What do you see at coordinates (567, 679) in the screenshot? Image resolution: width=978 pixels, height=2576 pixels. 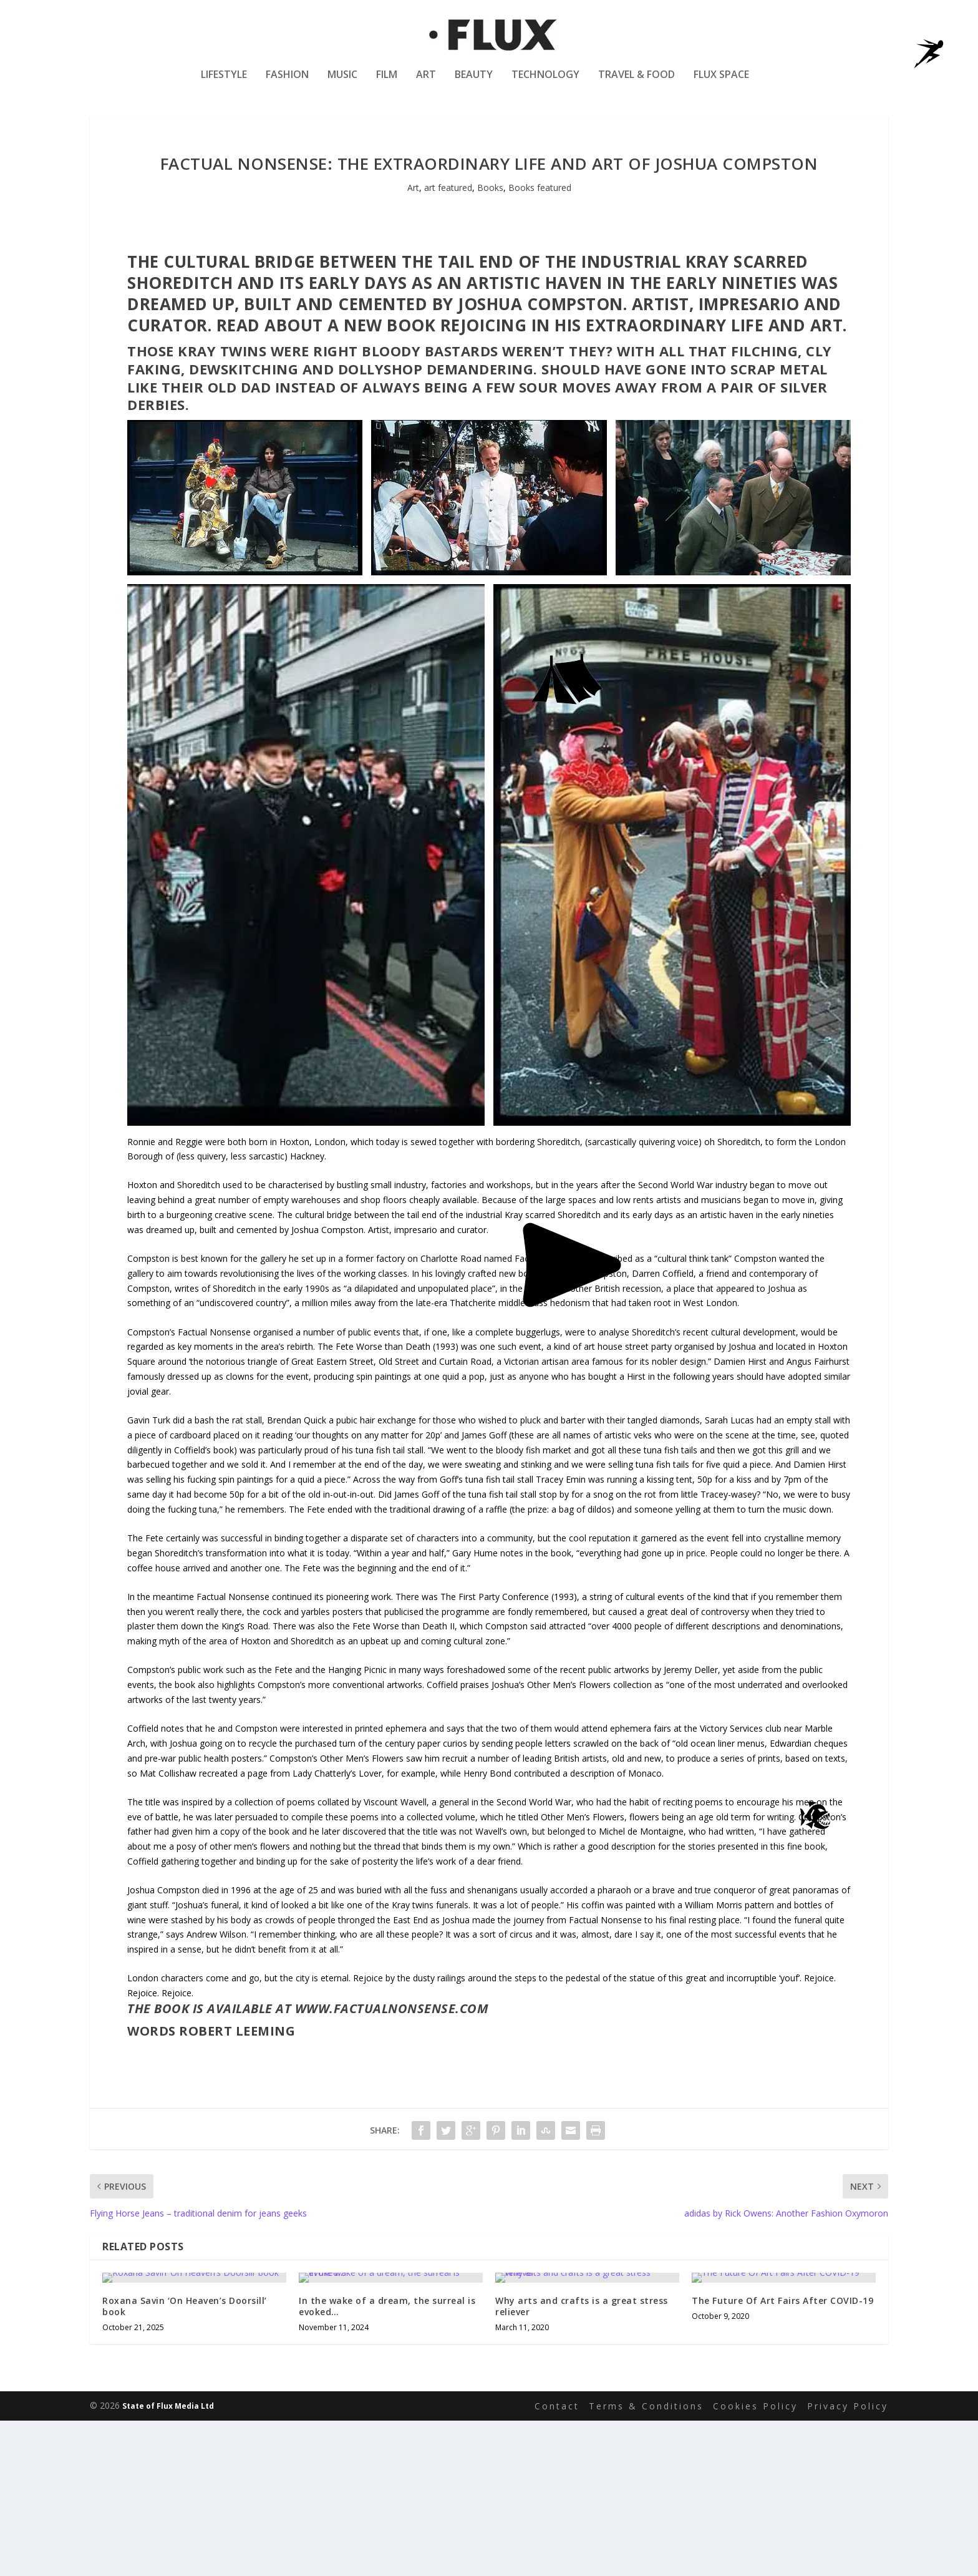 I see `access camping or outdoor activity features` at bounding box center [567, 679].